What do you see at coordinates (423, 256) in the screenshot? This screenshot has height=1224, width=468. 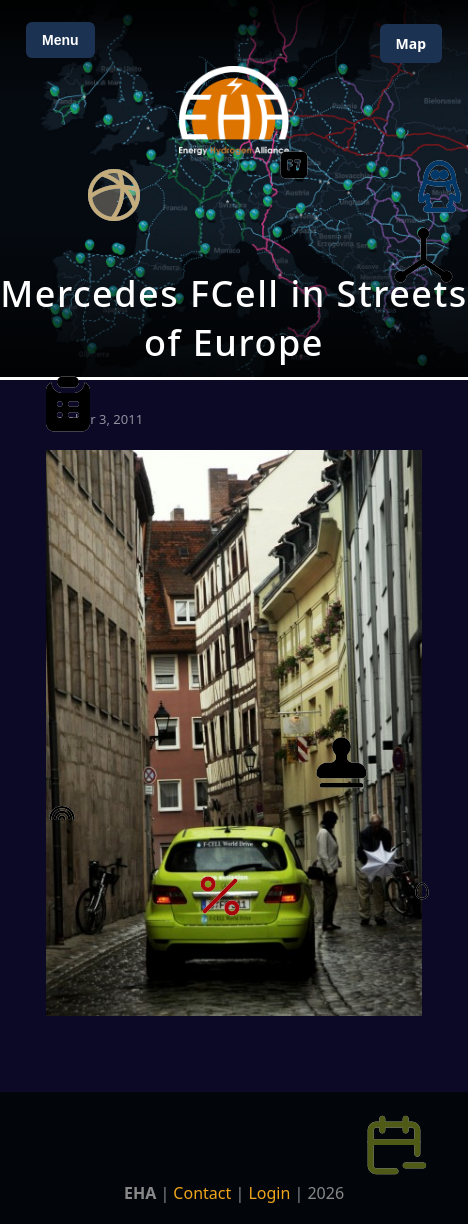 I see `access 3D transform or manipulation tools` at bounding box center [423, 256].